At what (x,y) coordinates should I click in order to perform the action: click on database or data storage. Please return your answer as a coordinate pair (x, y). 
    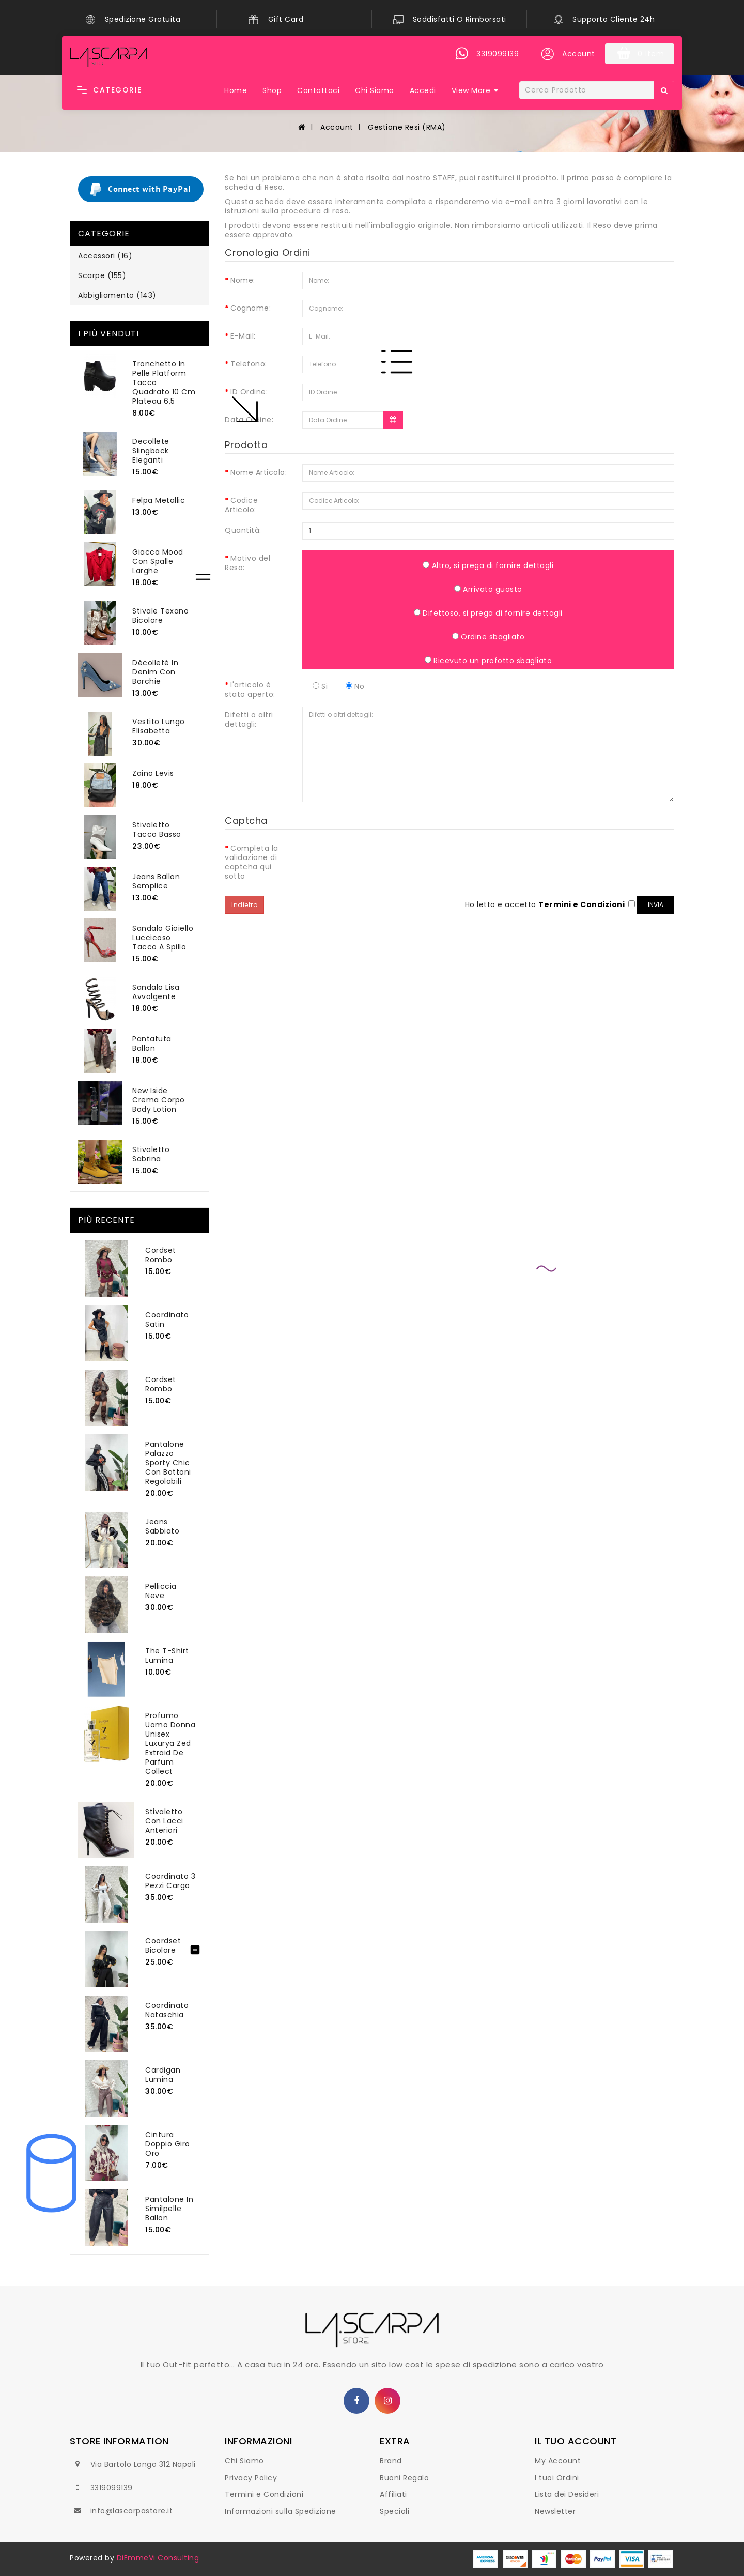
    Looking at the image, I should click on (51, 2173).